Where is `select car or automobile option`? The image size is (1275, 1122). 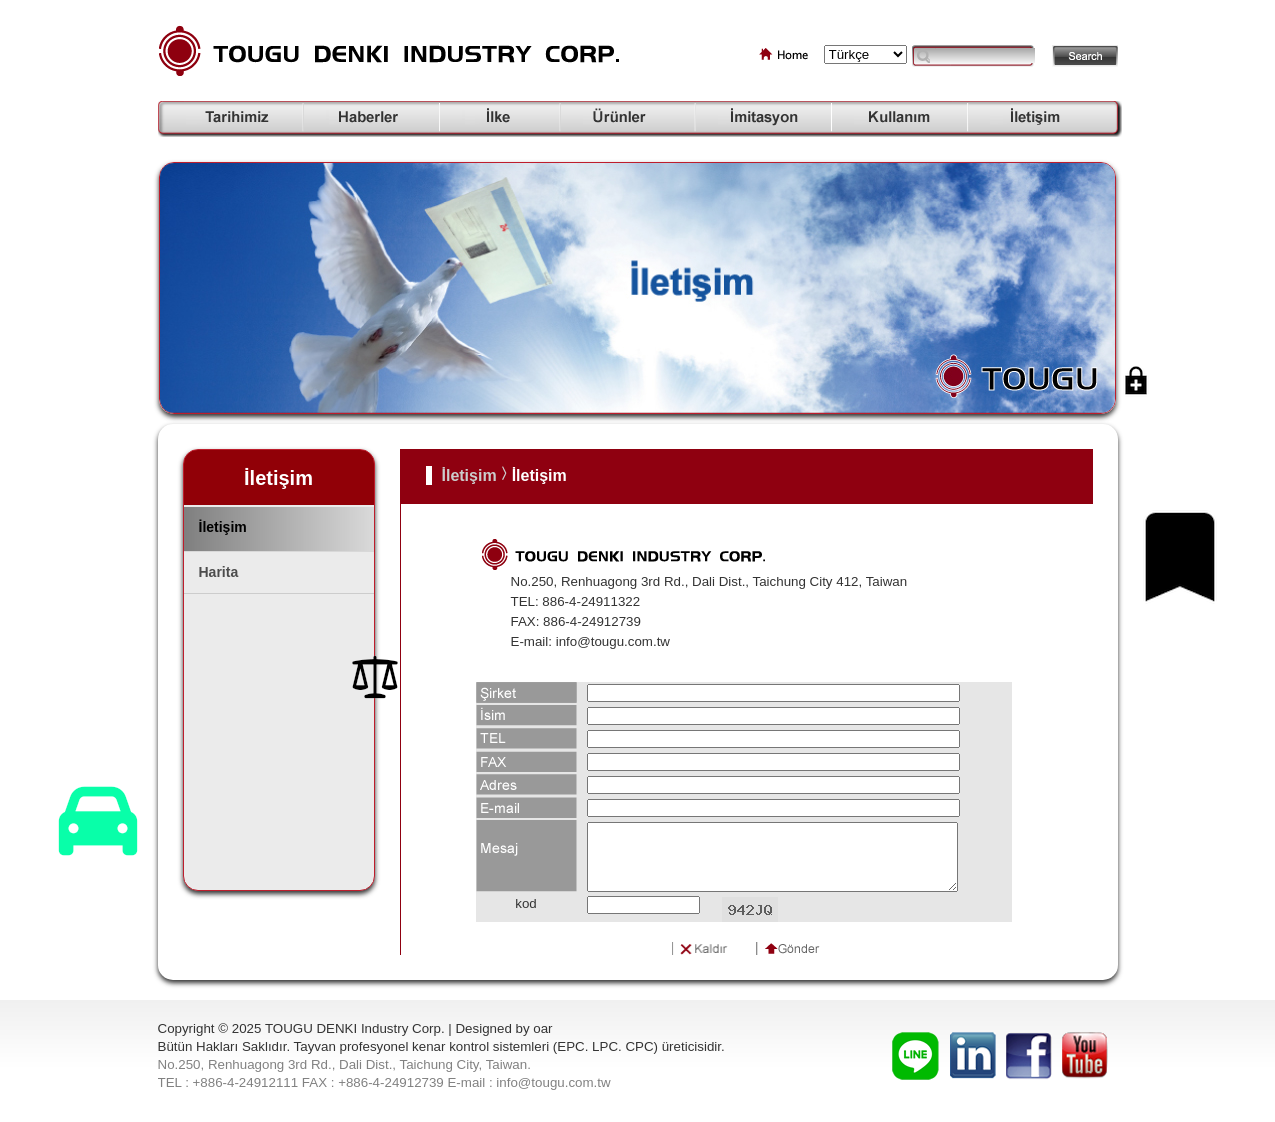
select car or automobile option is located at coordinates (98, 821).